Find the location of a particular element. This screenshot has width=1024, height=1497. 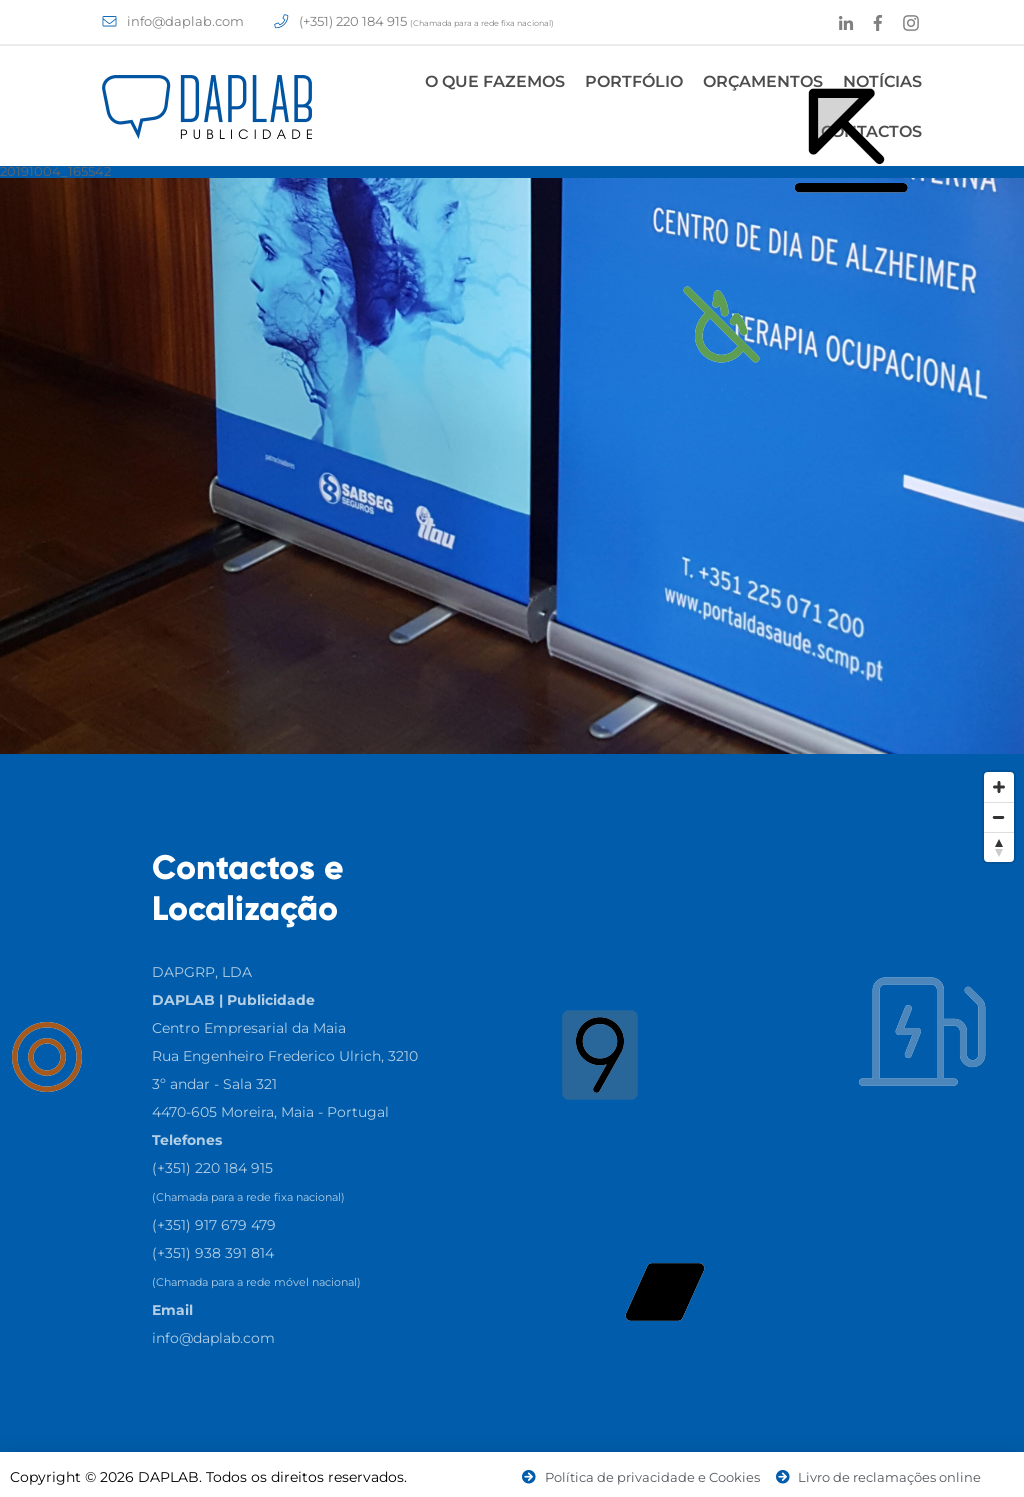

navigate to the top-left or beginning of content is located at coordinates (846, 140).